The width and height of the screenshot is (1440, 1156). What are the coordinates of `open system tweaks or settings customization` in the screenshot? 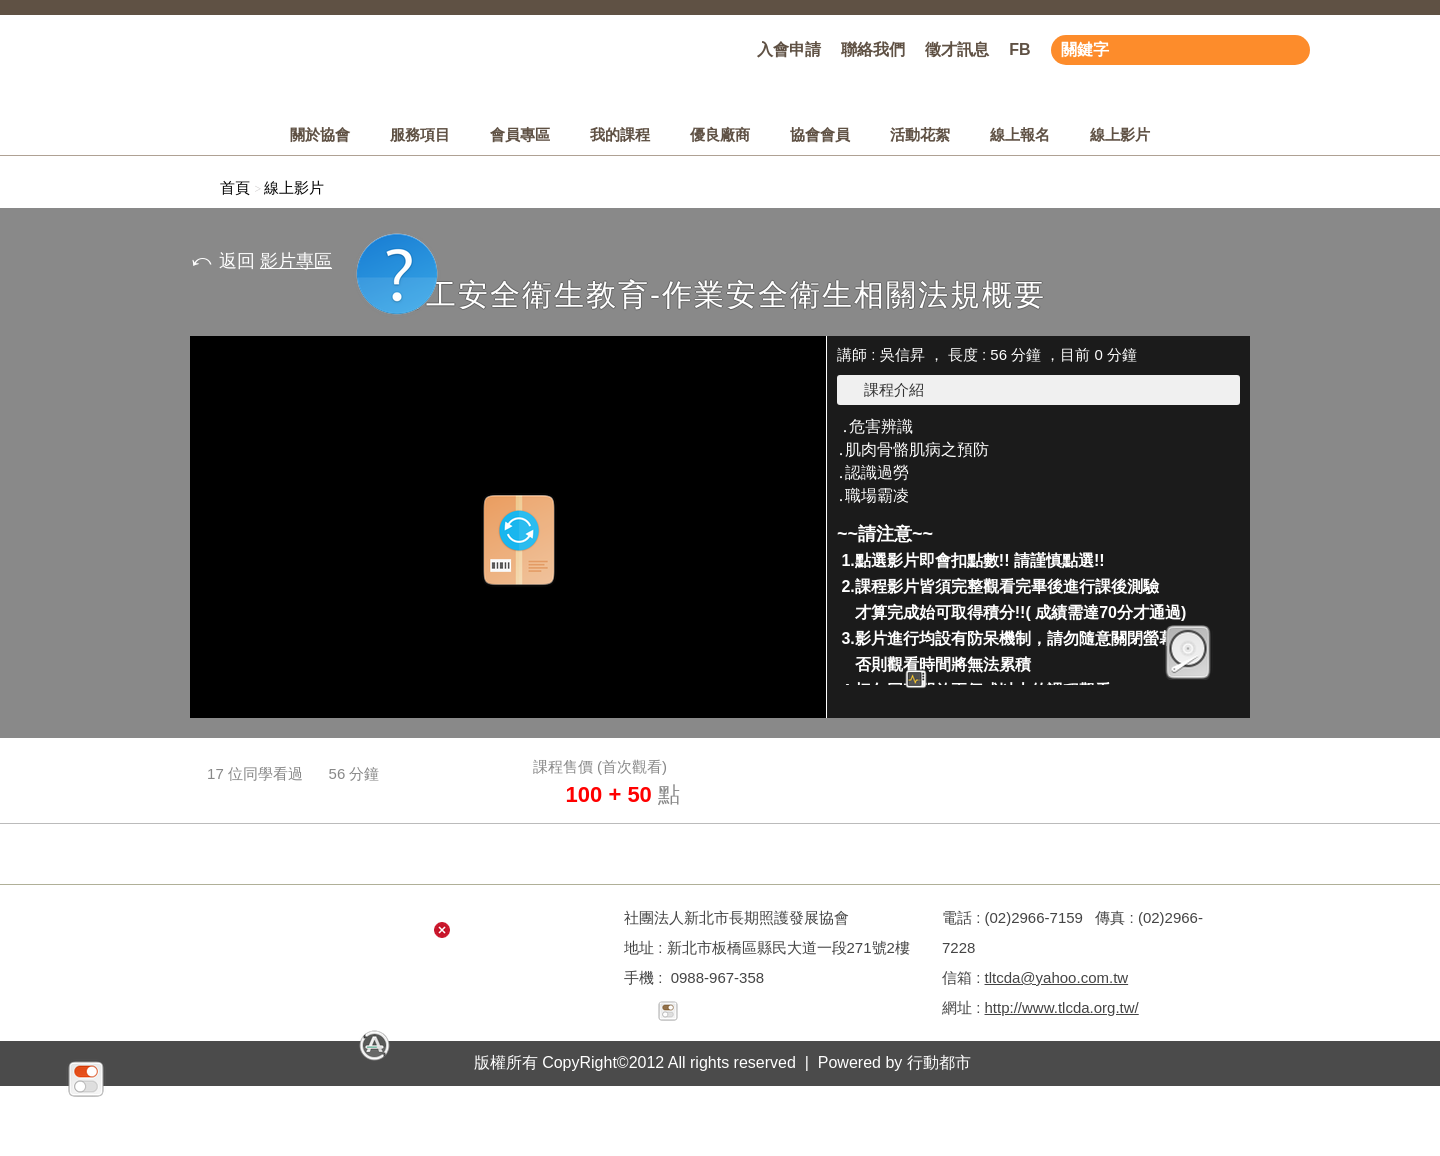 It's located at (86, 1079).